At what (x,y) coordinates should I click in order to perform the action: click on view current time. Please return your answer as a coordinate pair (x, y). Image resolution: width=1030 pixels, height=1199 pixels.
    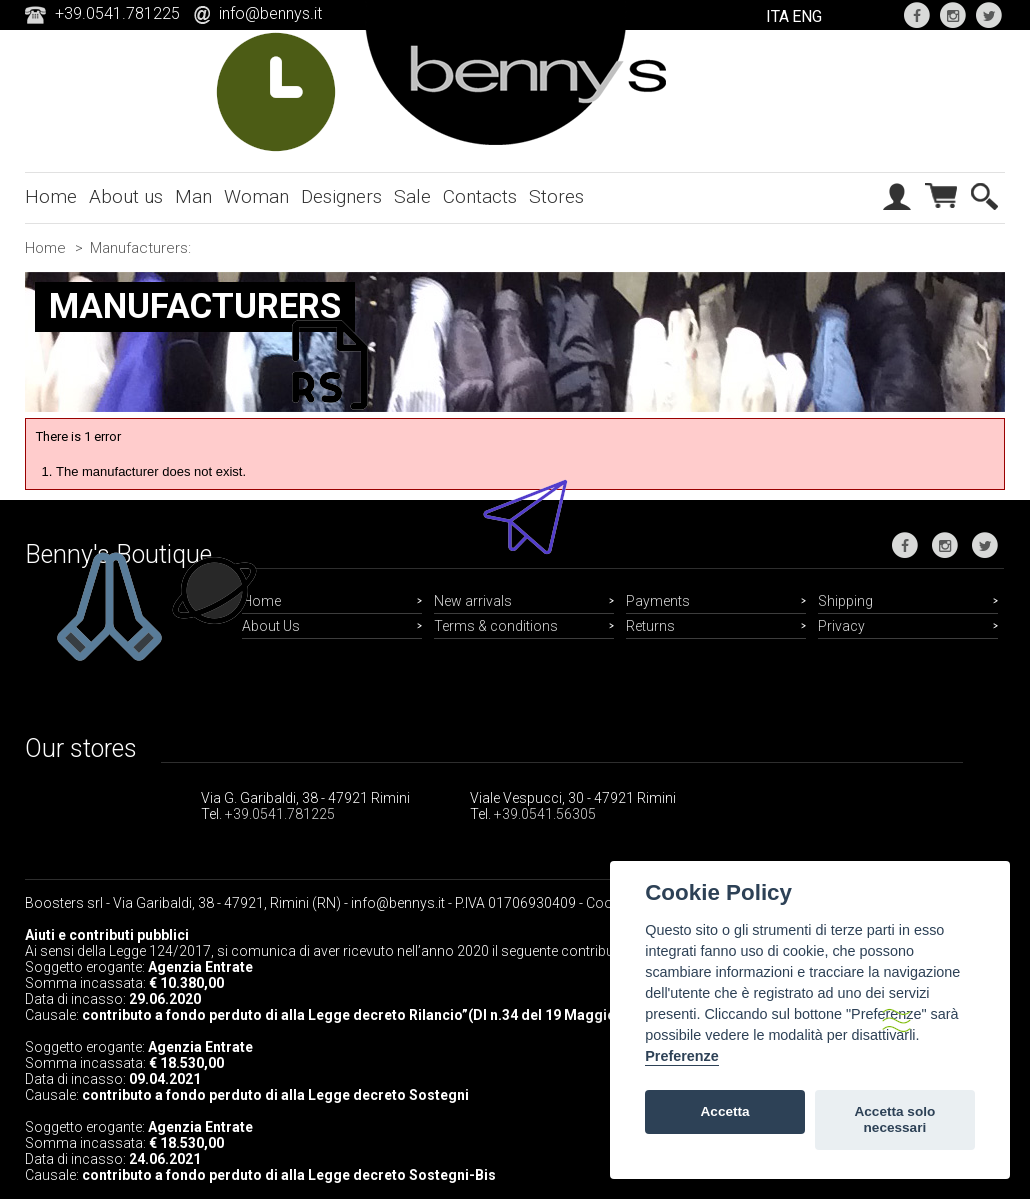
    Looking at the image, I should click on (276, 92).